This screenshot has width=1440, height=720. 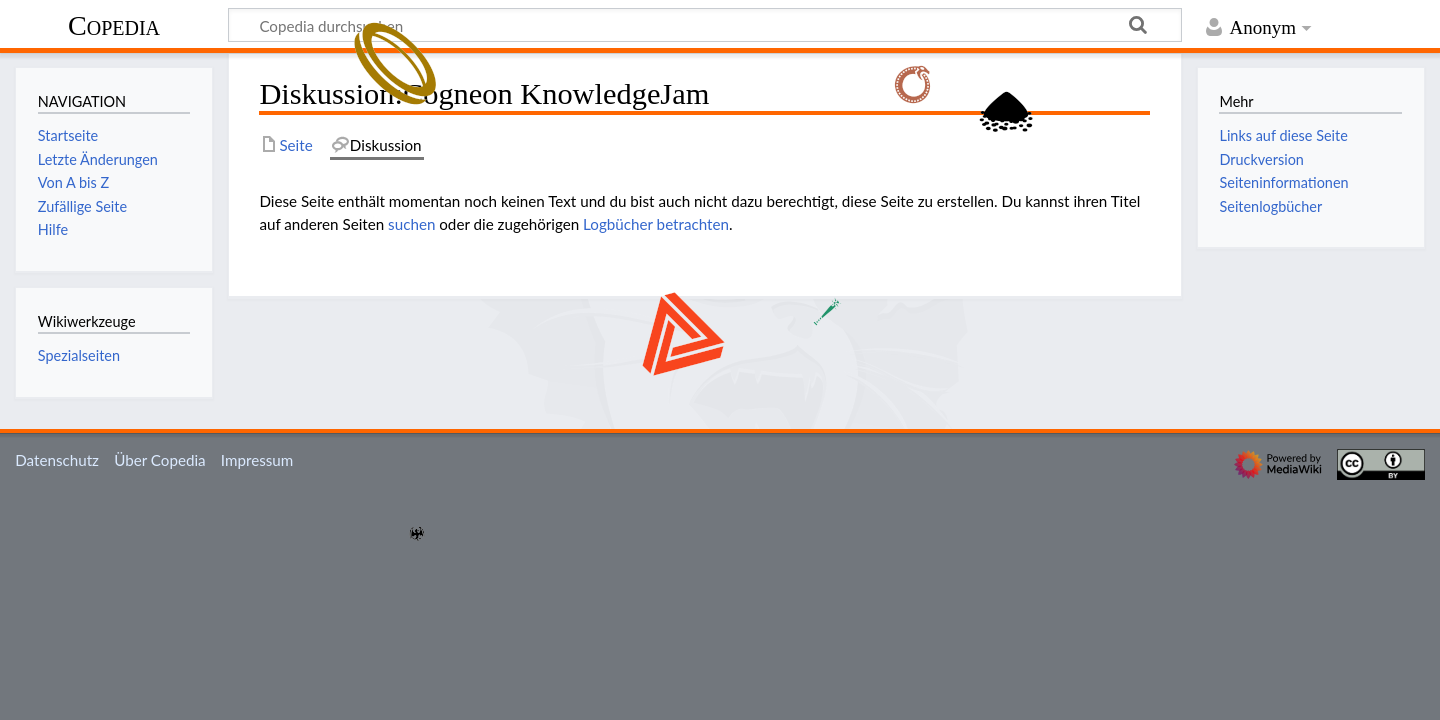 What do you see at coordinates (396, 64) in the screenshot?
I see `view tire or wheel settings` at bounding box center [396, 64].